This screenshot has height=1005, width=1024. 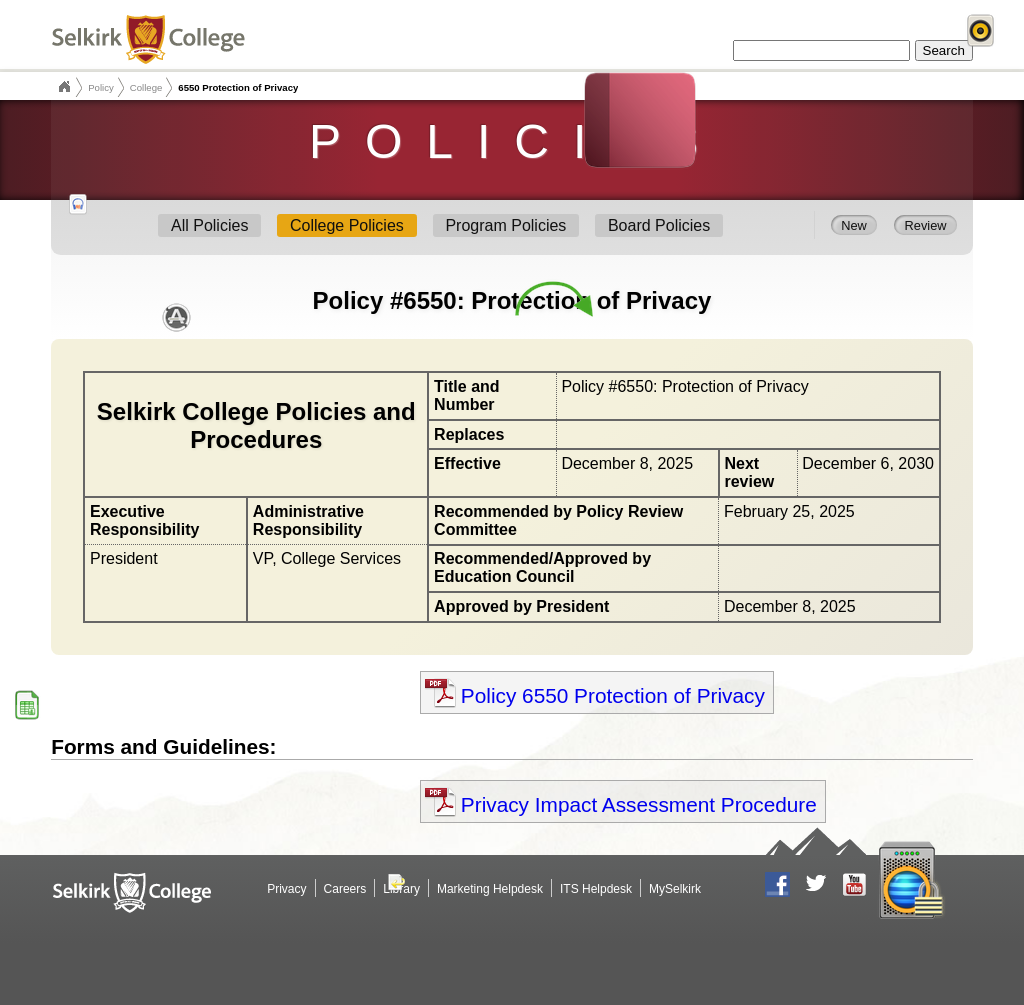 I want to click on locked RAID 0 storage array, so click(x=907, y=880).